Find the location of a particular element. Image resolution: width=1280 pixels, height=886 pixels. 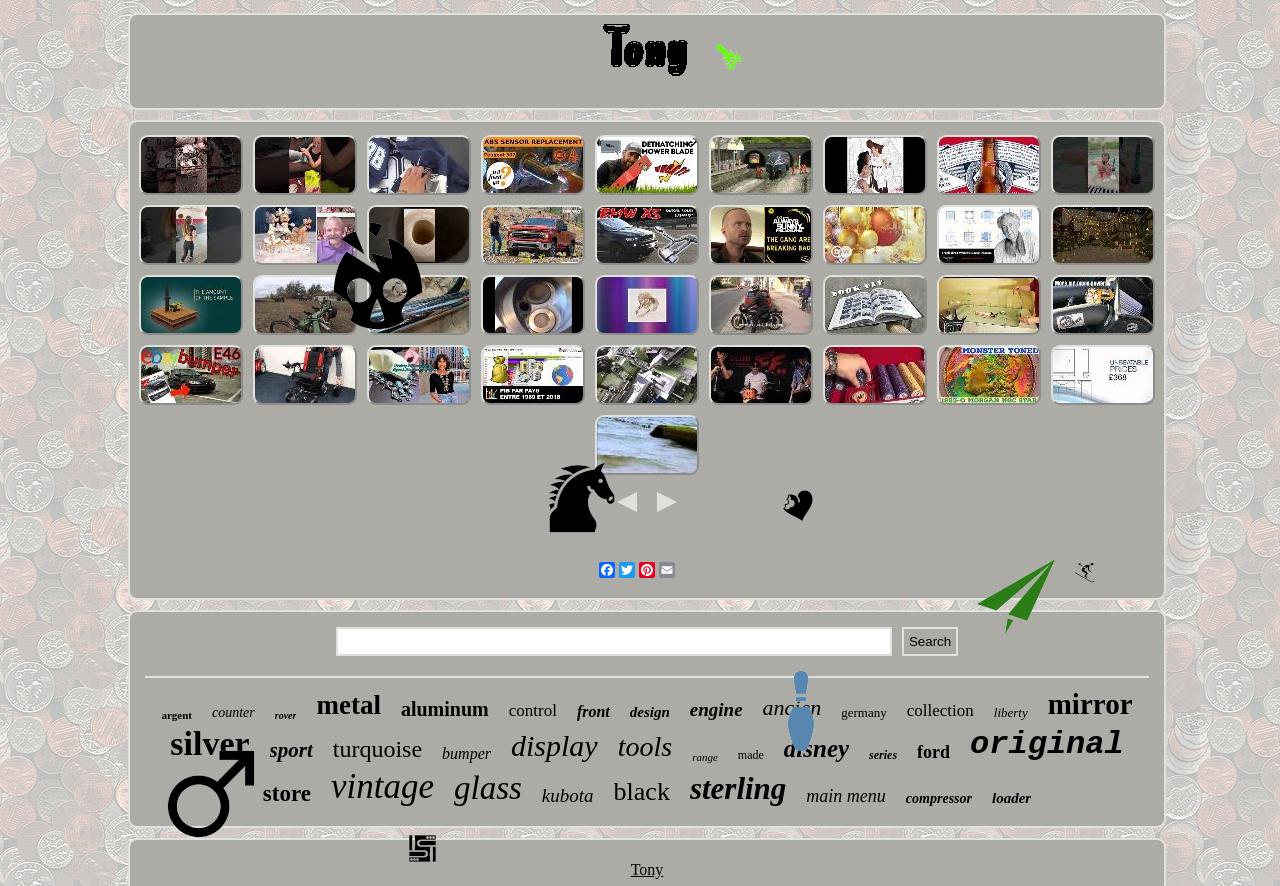

select the knight piece in a chess game is located at coordinates (584, 498).